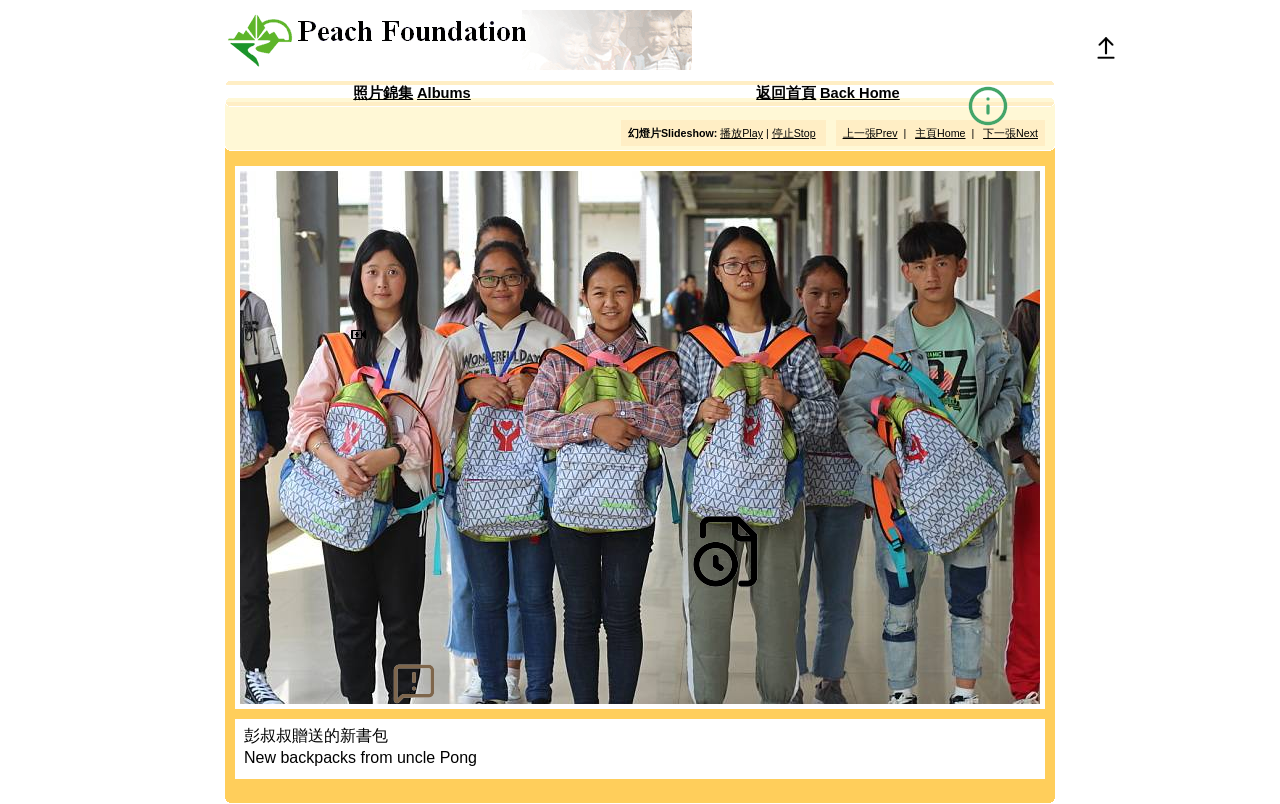 The image size is (1280, 804). I want to click on view file history or recent changes, so click(728, 551).